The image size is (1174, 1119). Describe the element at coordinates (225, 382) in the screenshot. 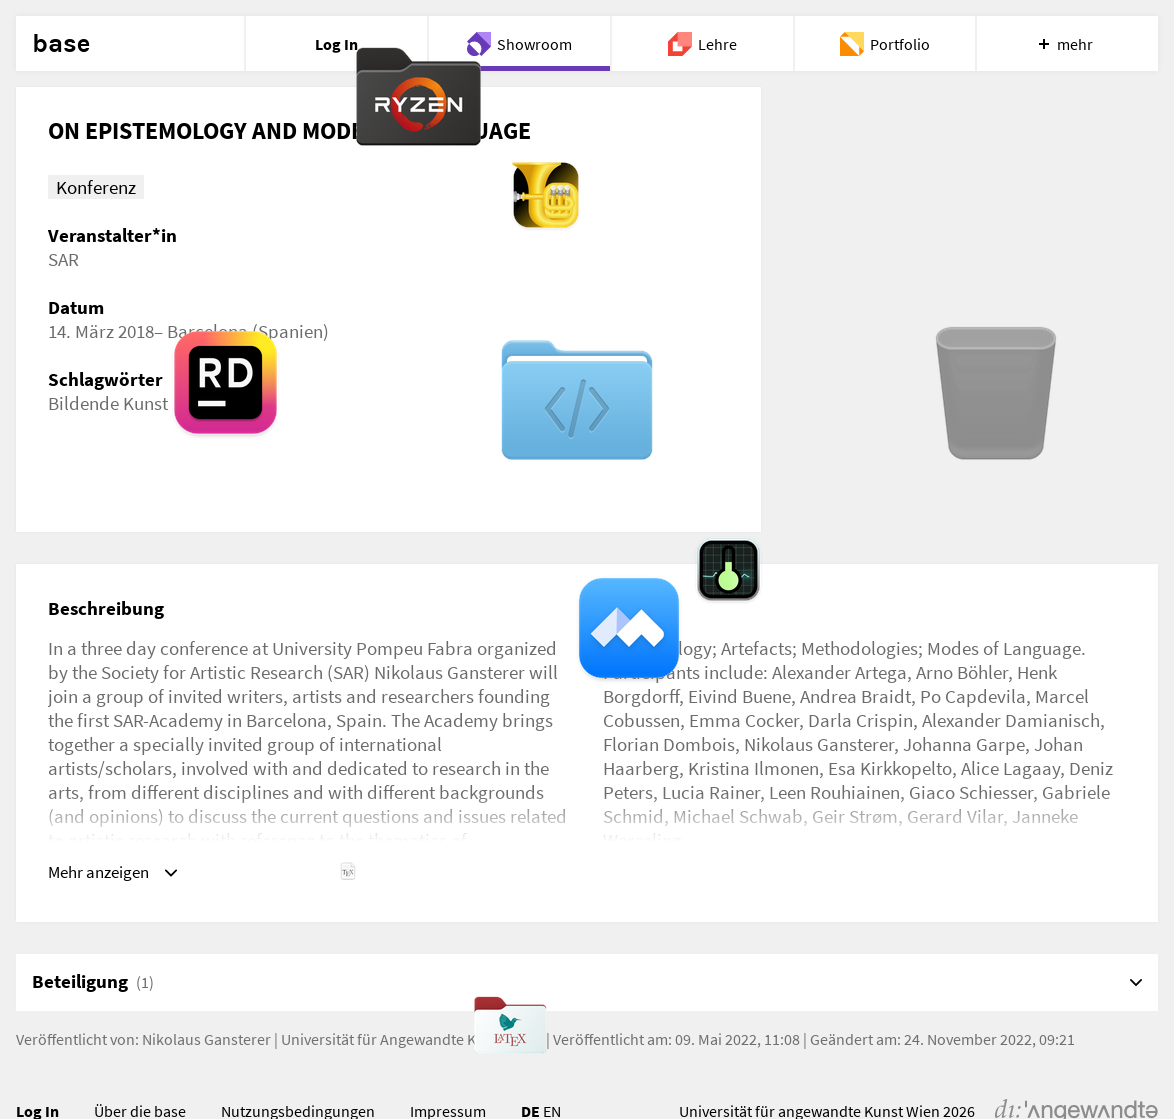

I see `open JetBrains Rider IDE` at that location.